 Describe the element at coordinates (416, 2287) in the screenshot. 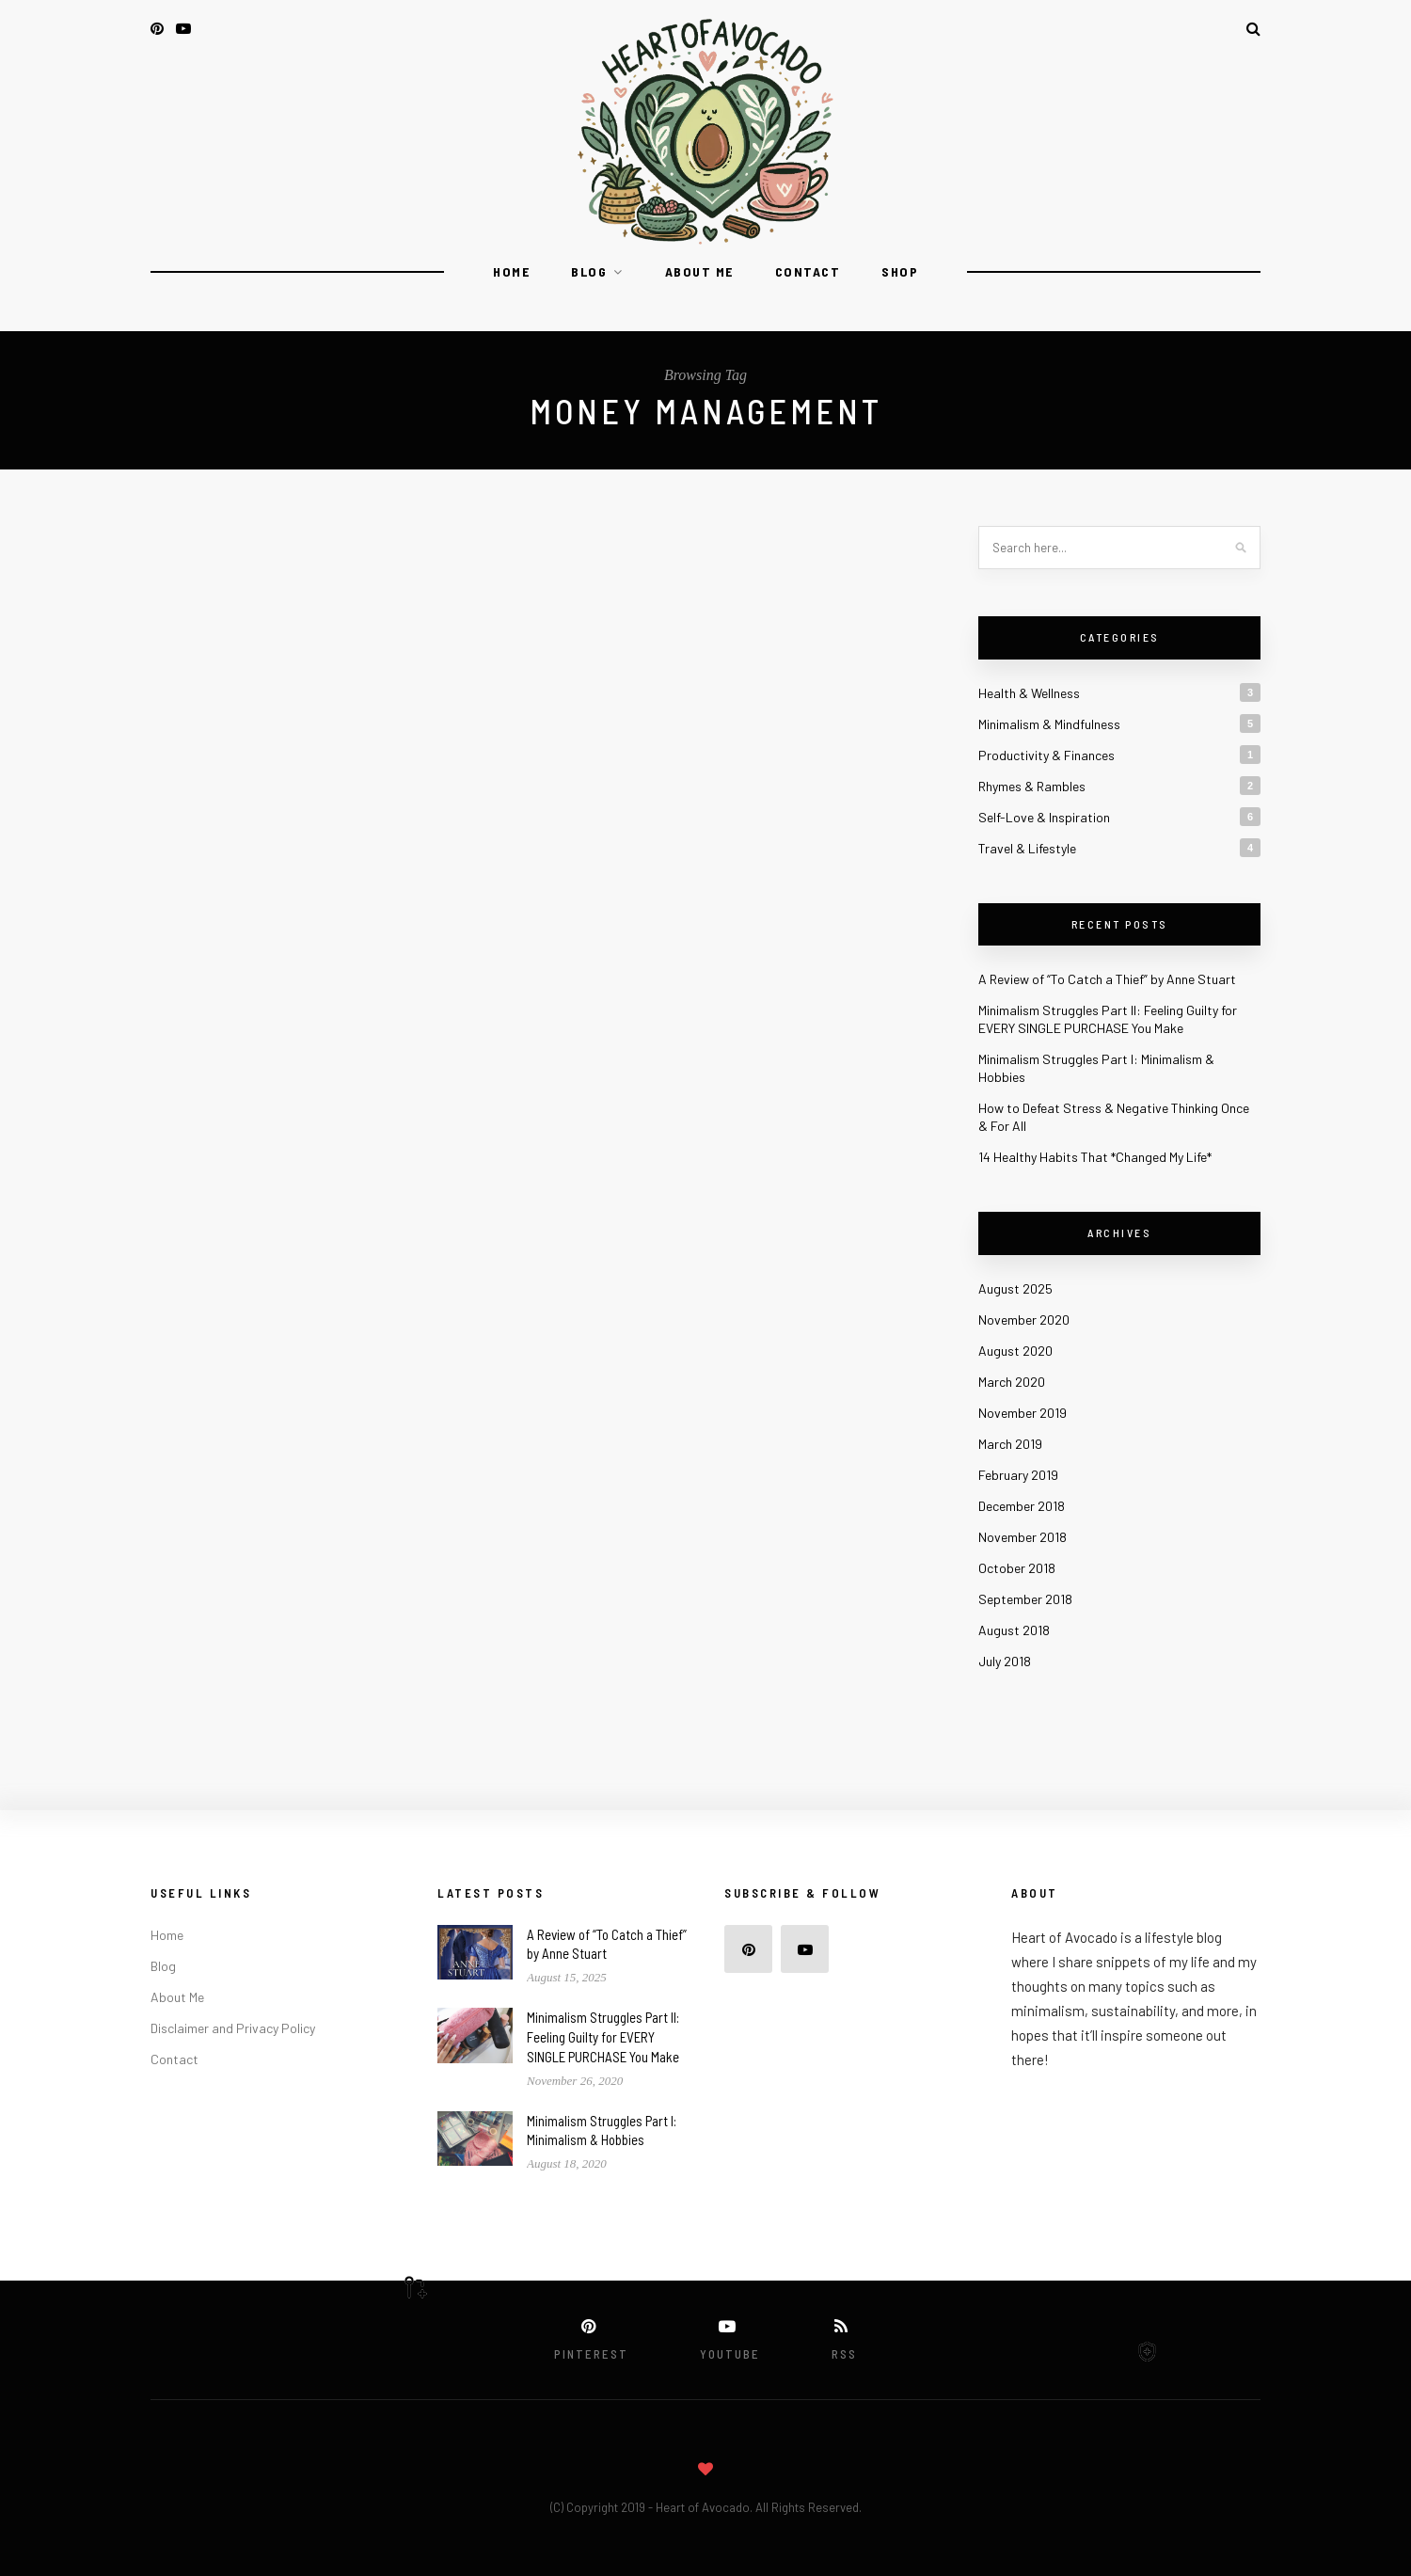

I see `create a new pull request` at that location.